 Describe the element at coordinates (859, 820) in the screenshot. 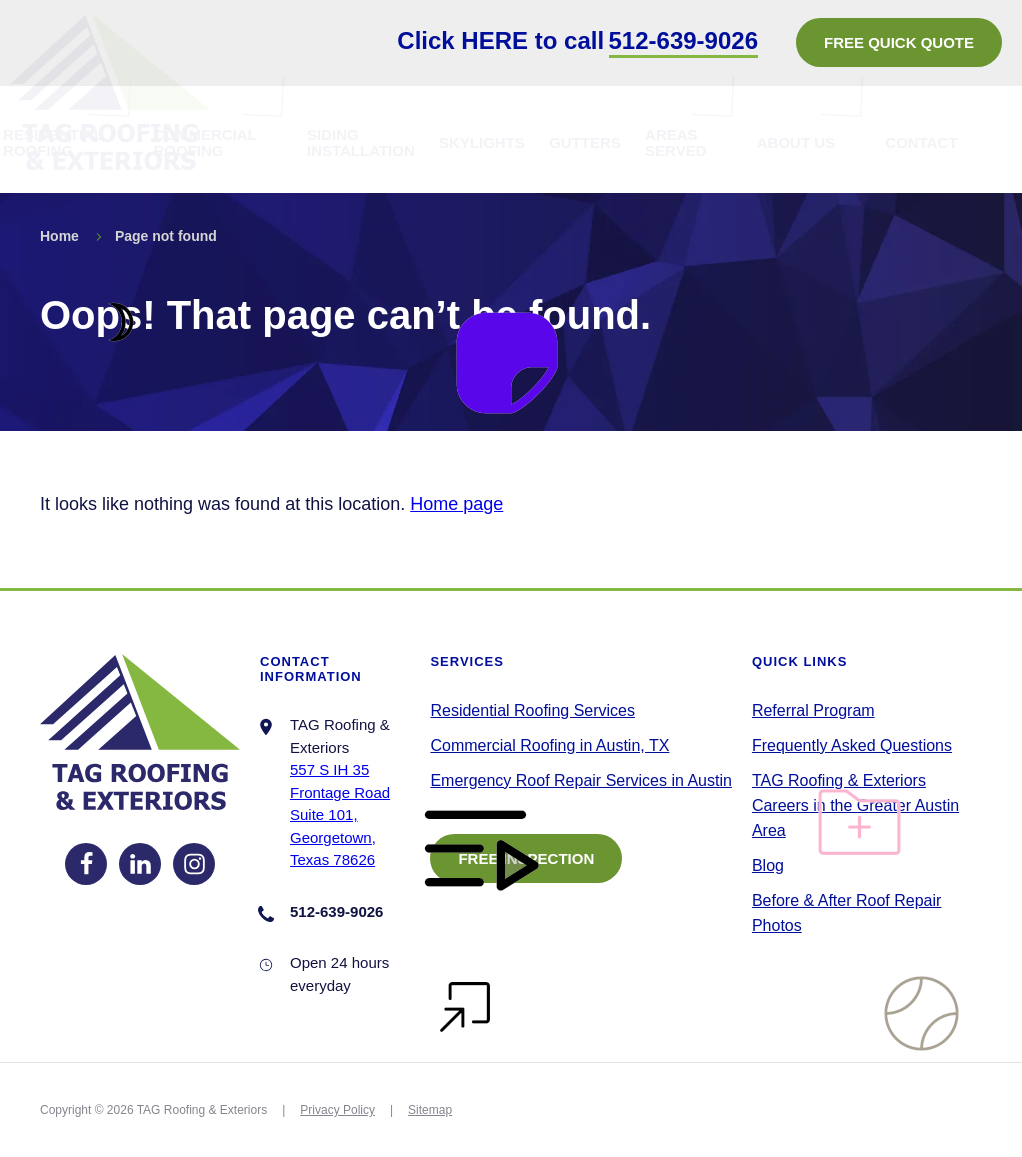

I see `create a new folder` at that location.